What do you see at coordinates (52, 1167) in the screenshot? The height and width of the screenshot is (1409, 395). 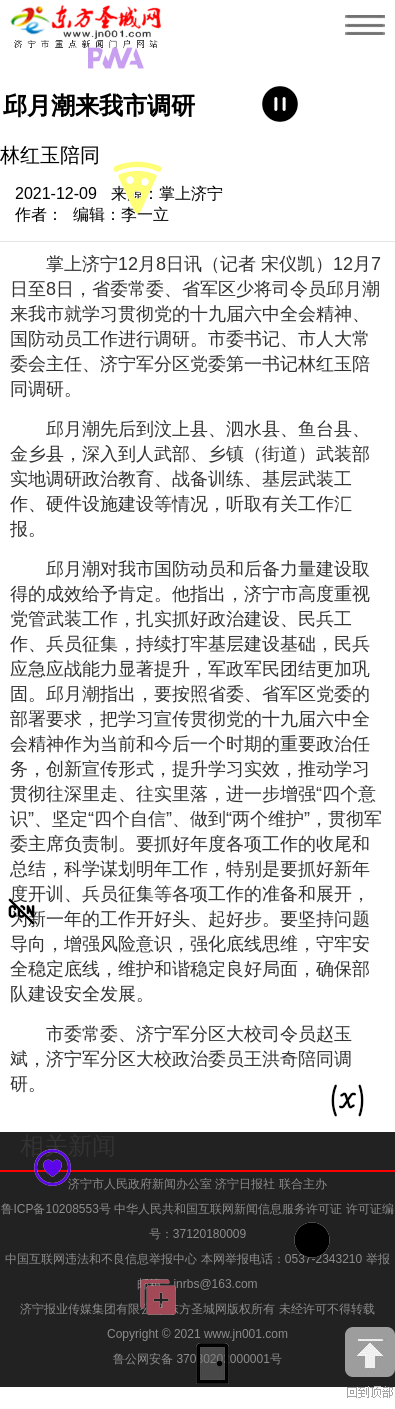 I see `add to favorites` at bounding box center [52, 1167].